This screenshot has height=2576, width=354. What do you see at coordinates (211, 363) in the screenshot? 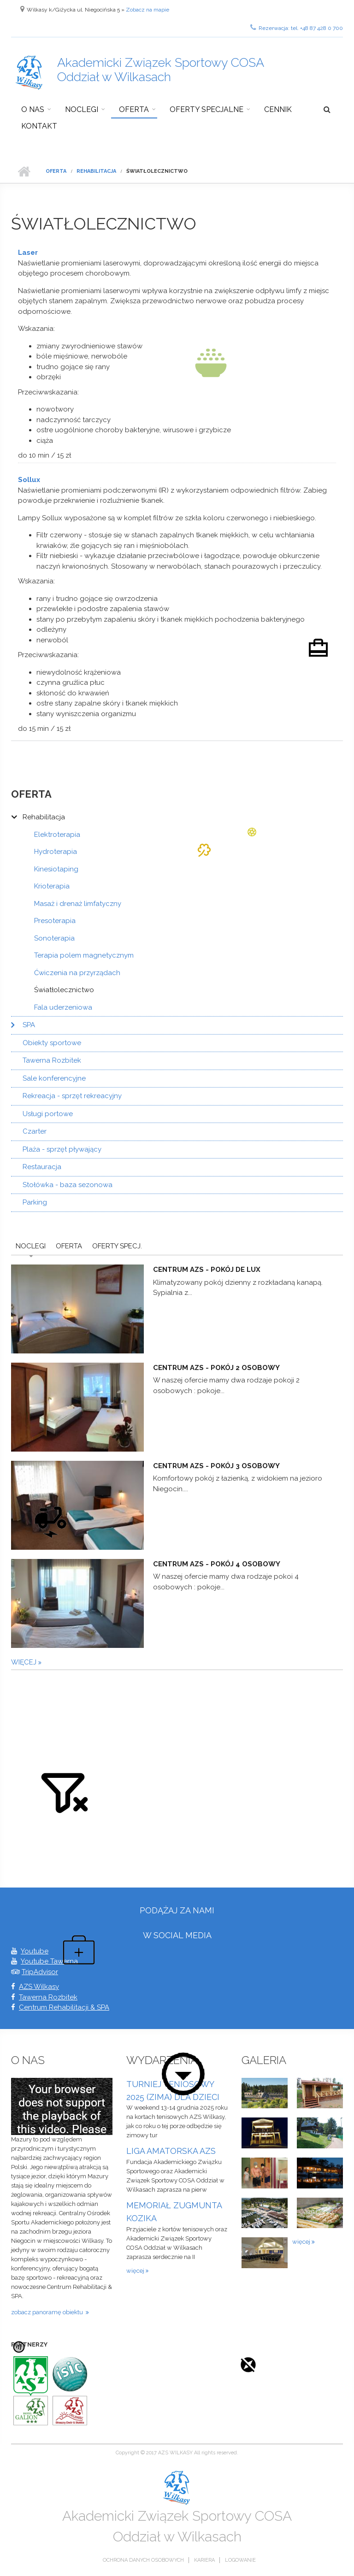
I see `view rice or grain-based meal options` at bounding box center [211, 363].